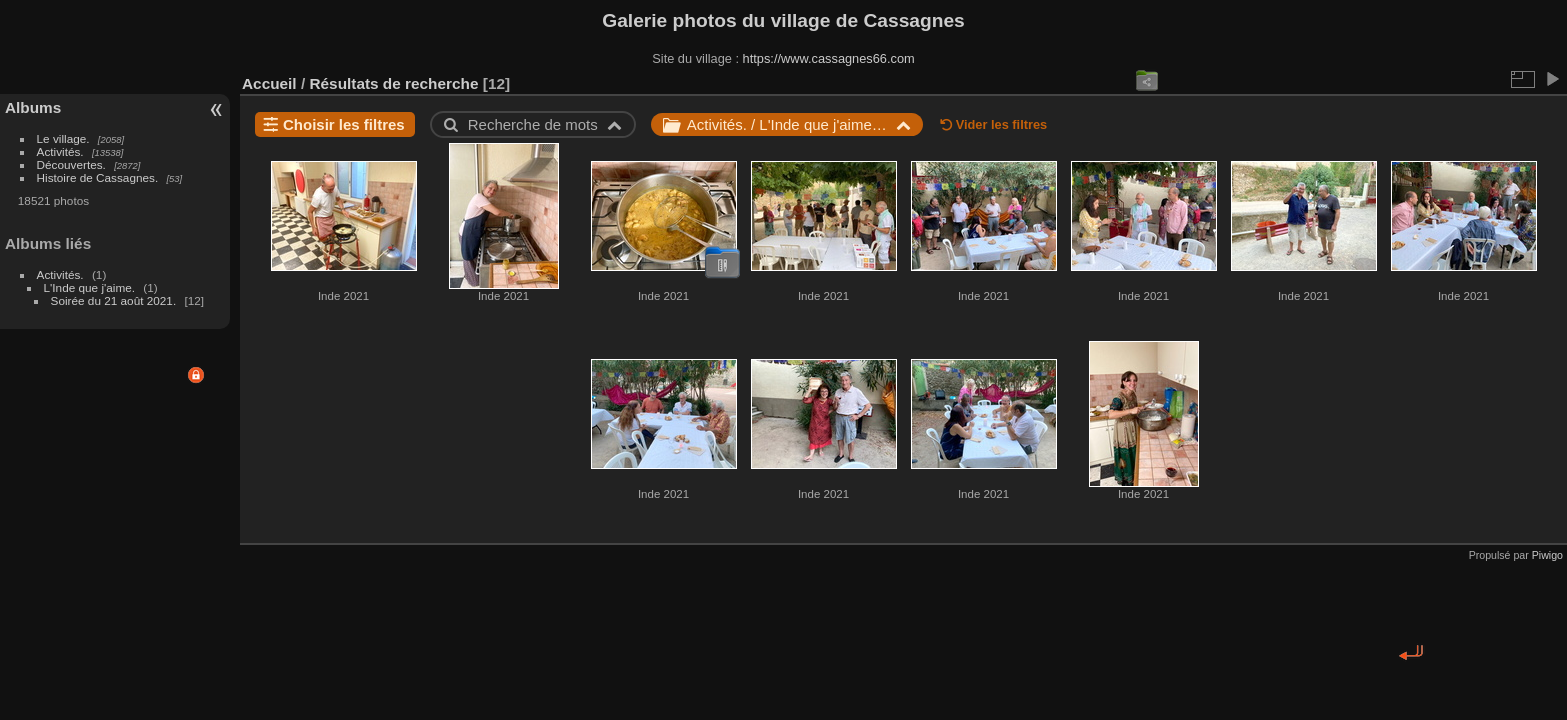 The image size is (1567, 720). What do you see at coordinates (722, 261) in the screenshot?
I see `open templates folder` at bounding box center [722, 261].